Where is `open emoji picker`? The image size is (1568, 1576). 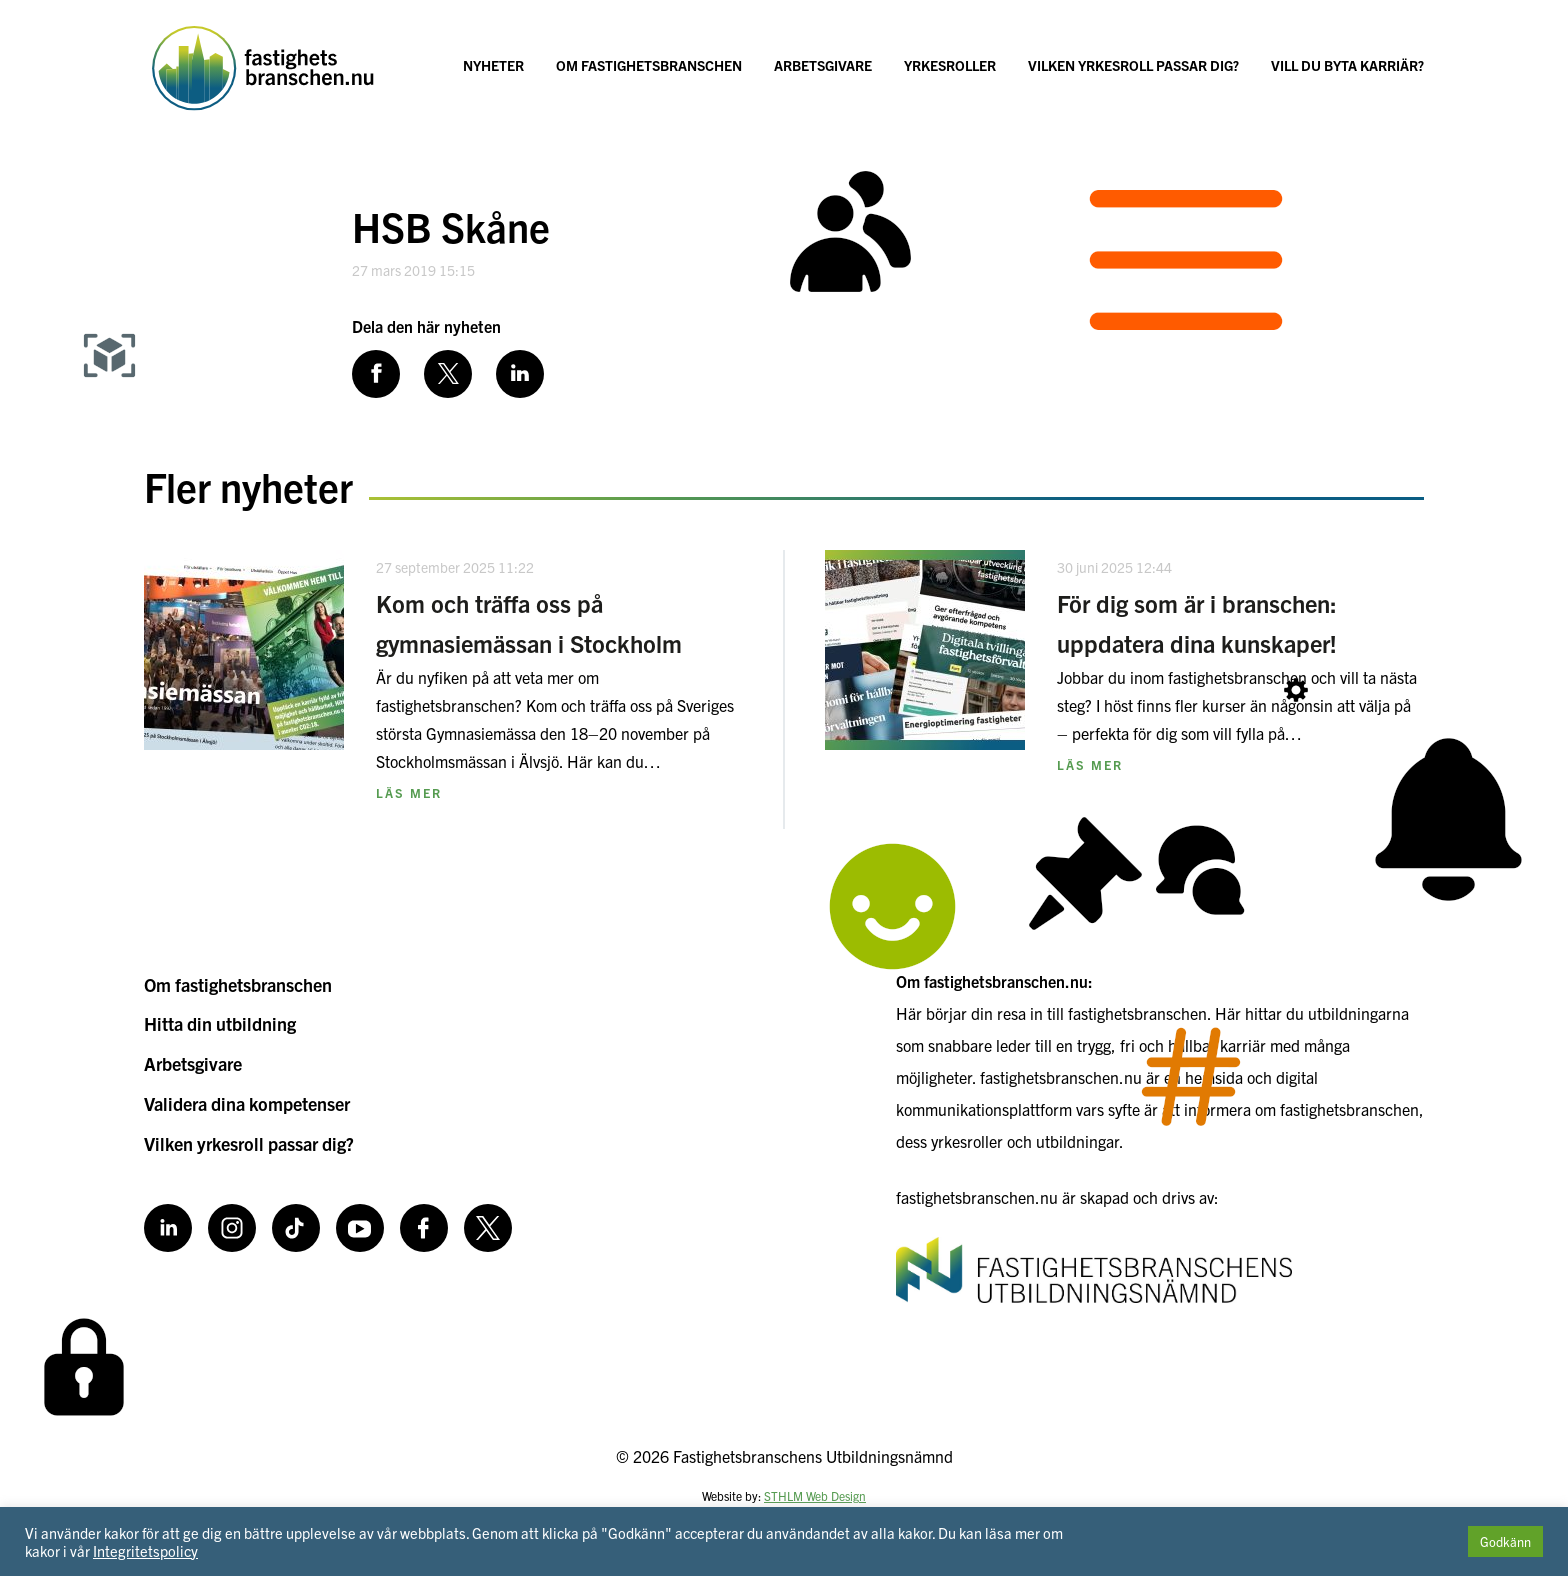 open emoji picker is located at coordinates (892, 906).